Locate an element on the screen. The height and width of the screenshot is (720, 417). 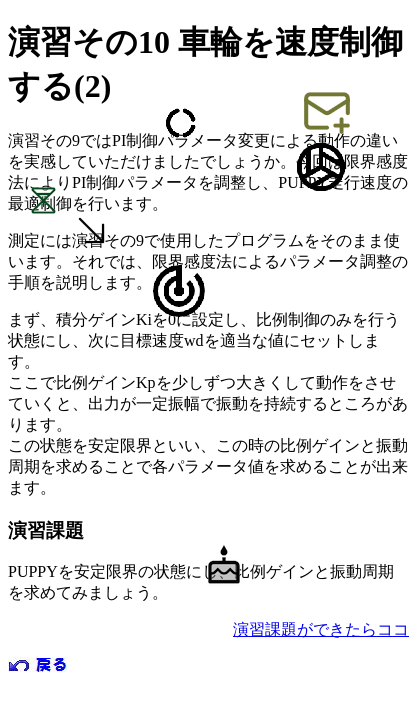
track changes or revisions in a document is located at coordinates (179, 291).